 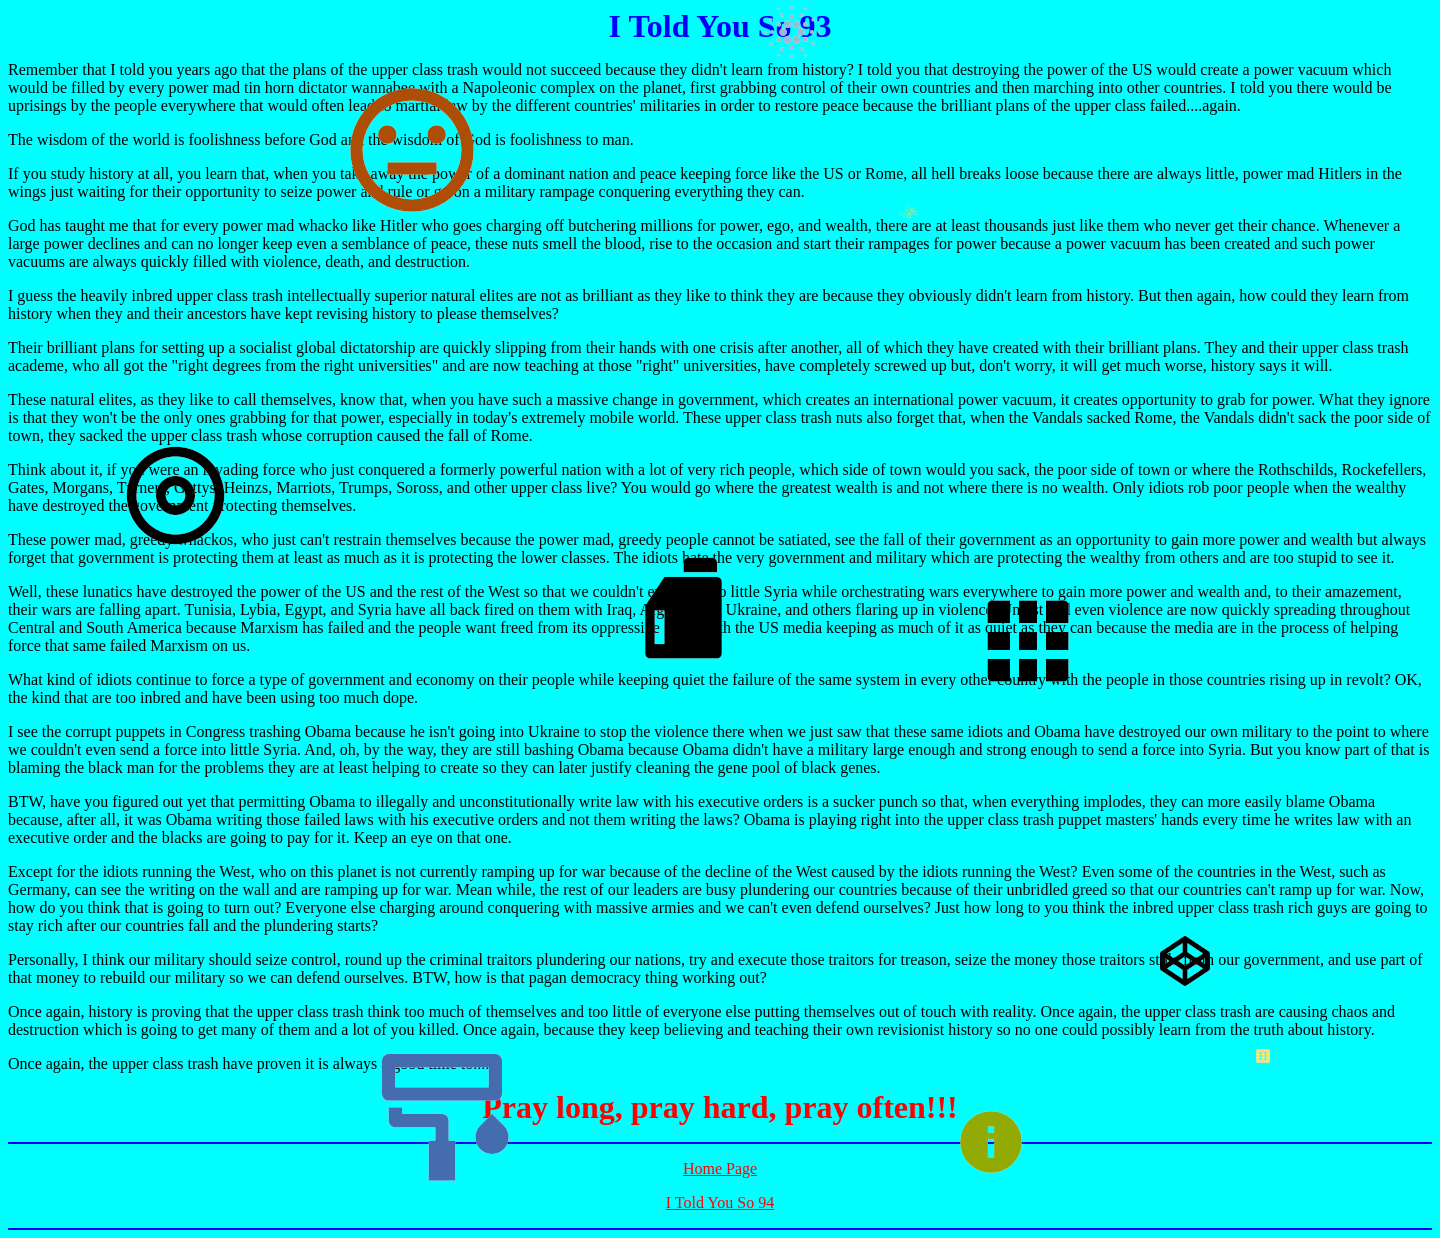 I want to click on view items in grid layout, so click(x=1028, y=641).